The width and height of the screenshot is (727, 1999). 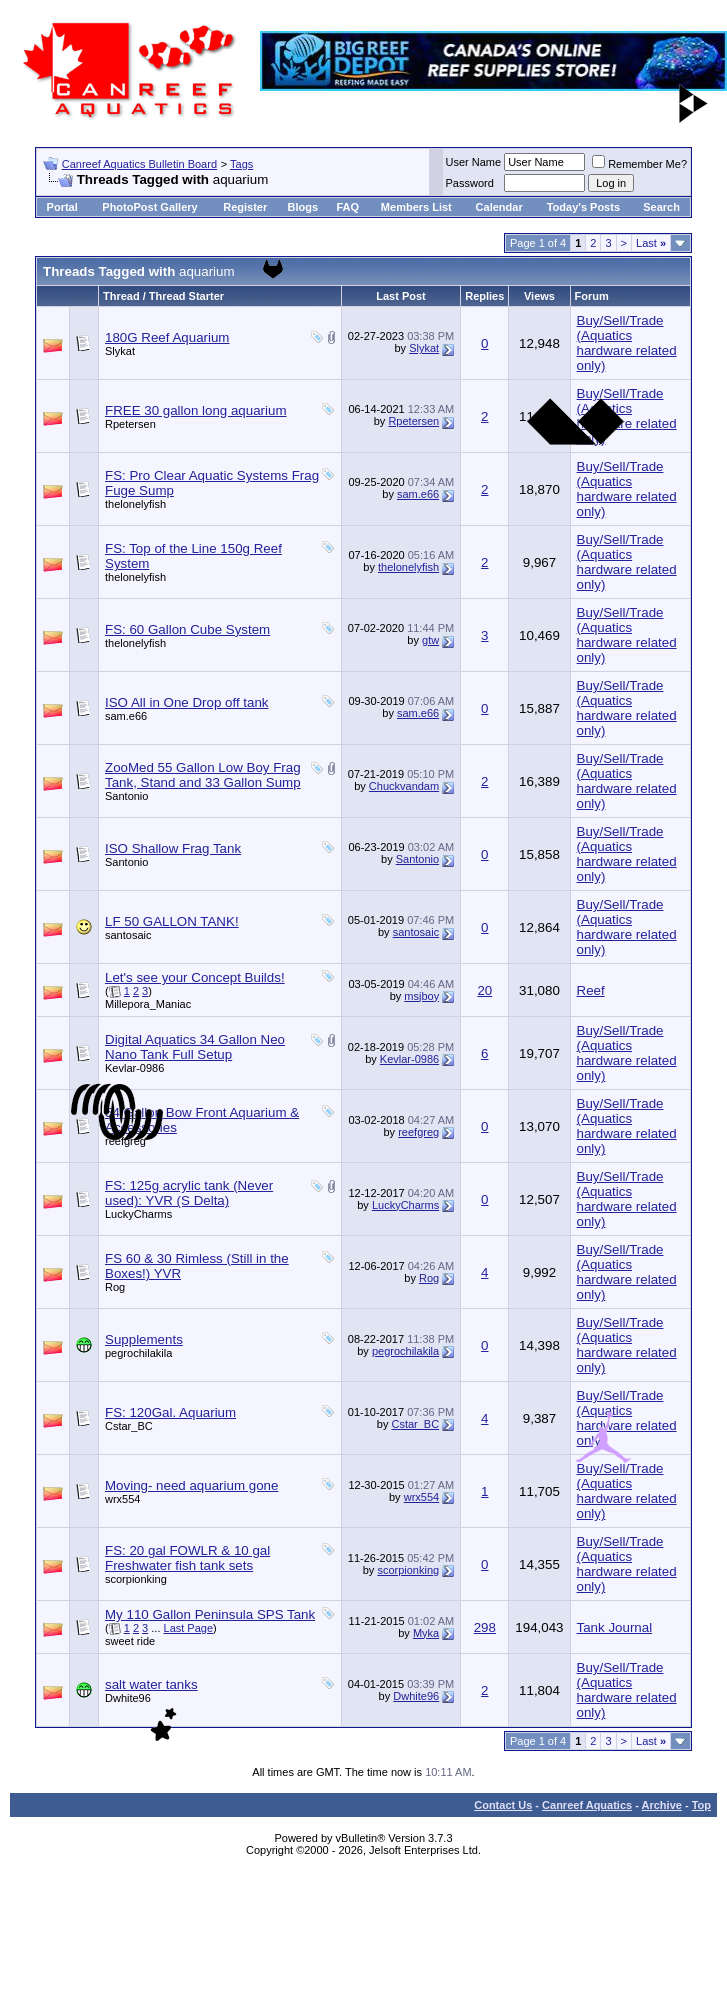 What do you see at coordinates (693, 103) in the screenshot?
I see `open the PeerTube app` at bounding box center [693, 103].